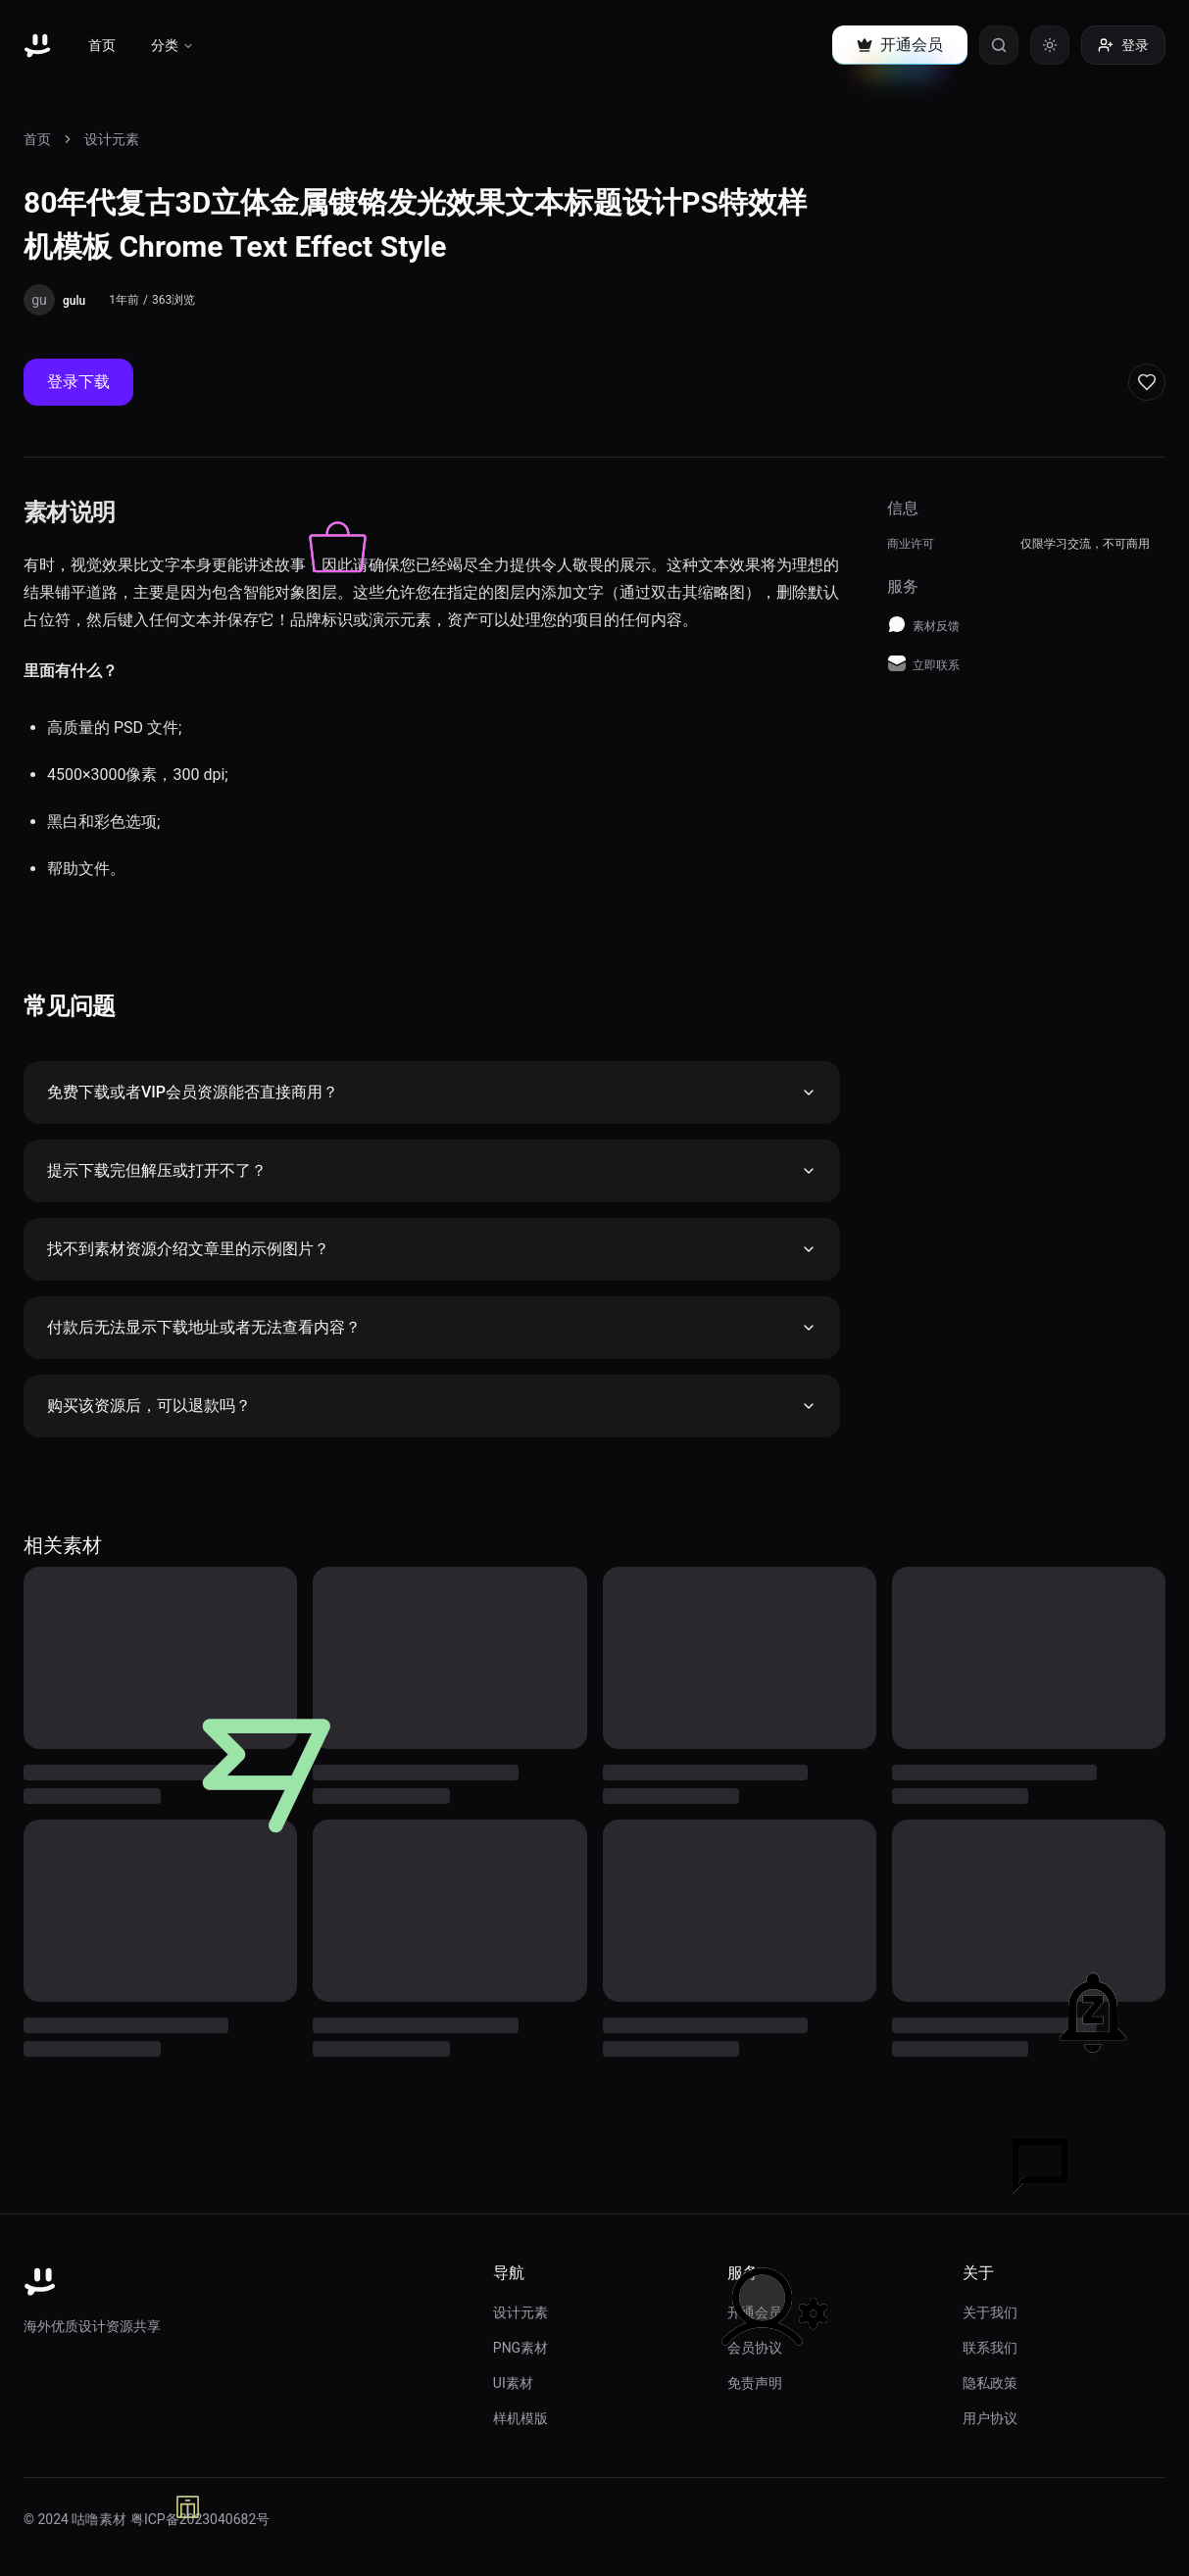  I want to click on view your shopping bag, so click(337, 550).